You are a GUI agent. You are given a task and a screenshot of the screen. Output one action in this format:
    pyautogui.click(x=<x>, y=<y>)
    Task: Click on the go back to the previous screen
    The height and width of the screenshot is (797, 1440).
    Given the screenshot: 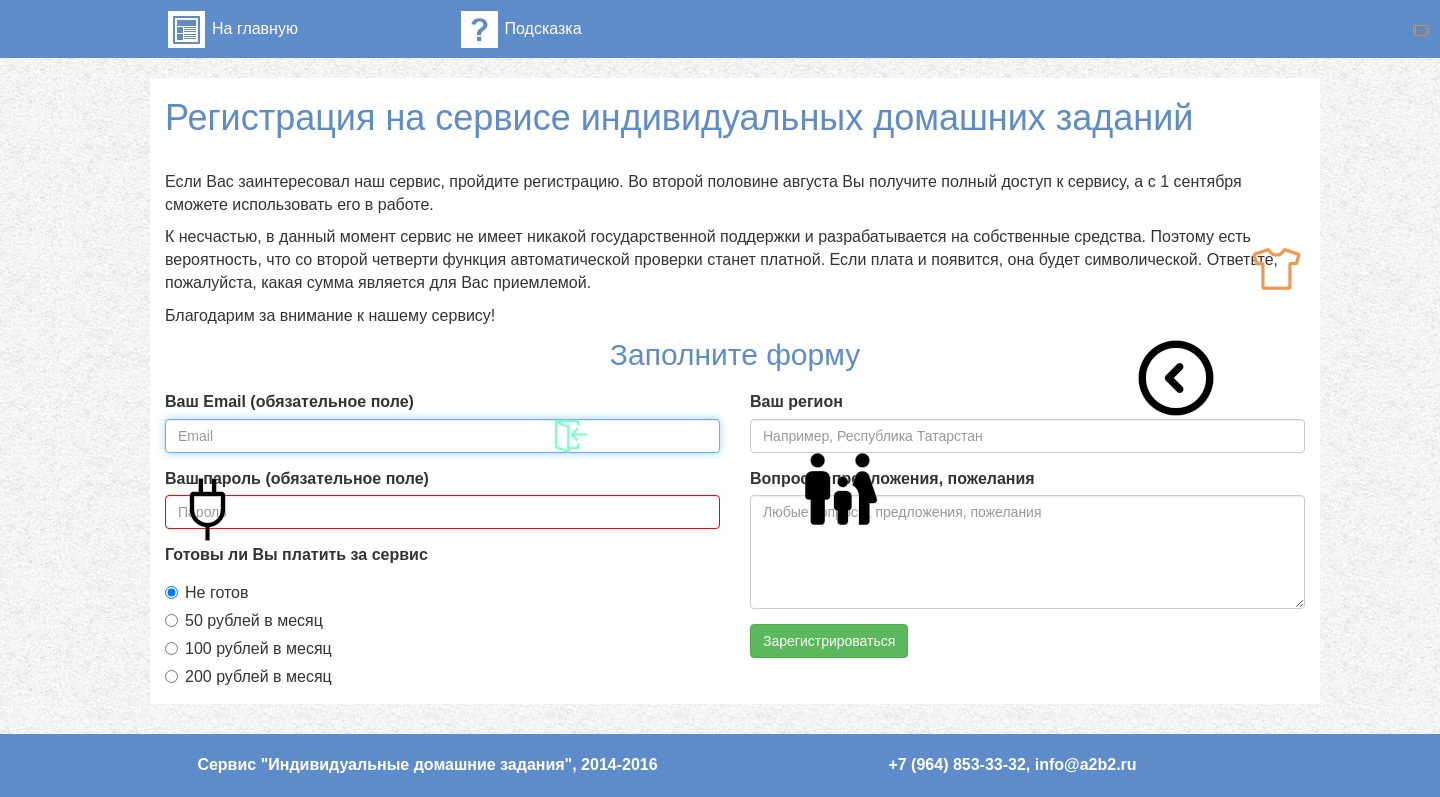 What is the action you would take?
    pyautogui.click(x=1176, y=378)
    